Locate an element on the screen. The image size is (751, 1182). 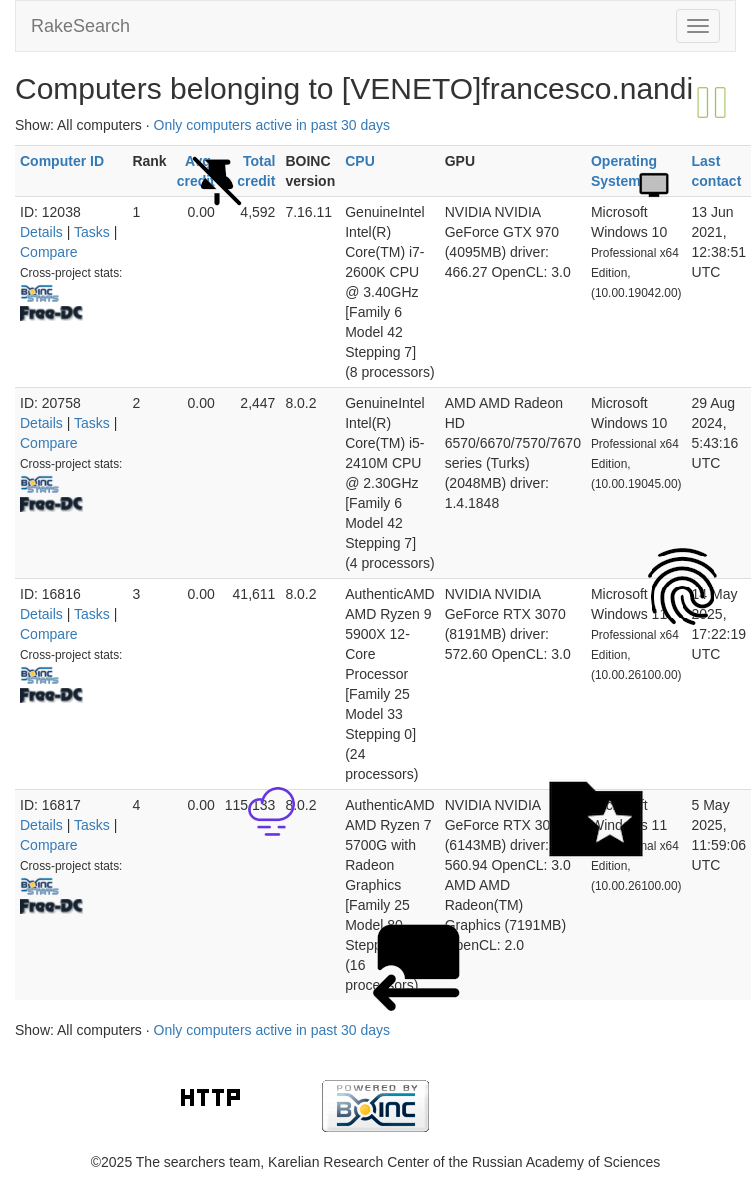
unpin this item is located at coordinates (217, 181).